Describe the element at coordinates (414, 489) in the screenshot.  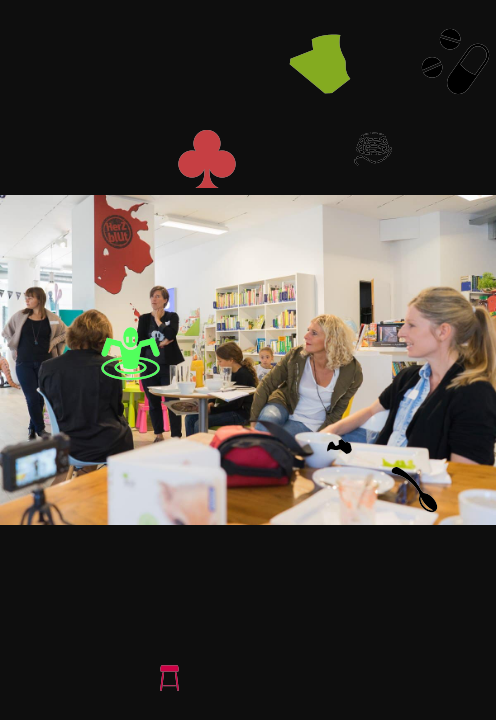
I see `select utensil or cutlery option` at that location.